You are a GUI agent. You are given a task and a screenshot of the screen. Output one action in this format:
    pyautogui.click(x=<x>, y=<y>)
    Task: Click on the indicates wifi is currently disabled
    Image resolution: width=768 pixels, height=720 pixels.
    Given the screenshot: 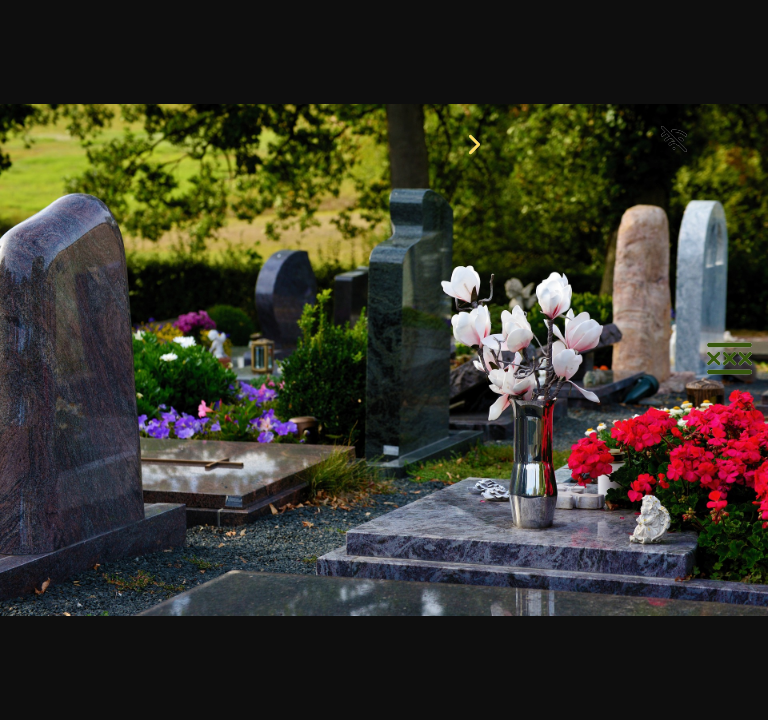 What is the action you would take?
    pyautogui.click(x=674, y=139)
    